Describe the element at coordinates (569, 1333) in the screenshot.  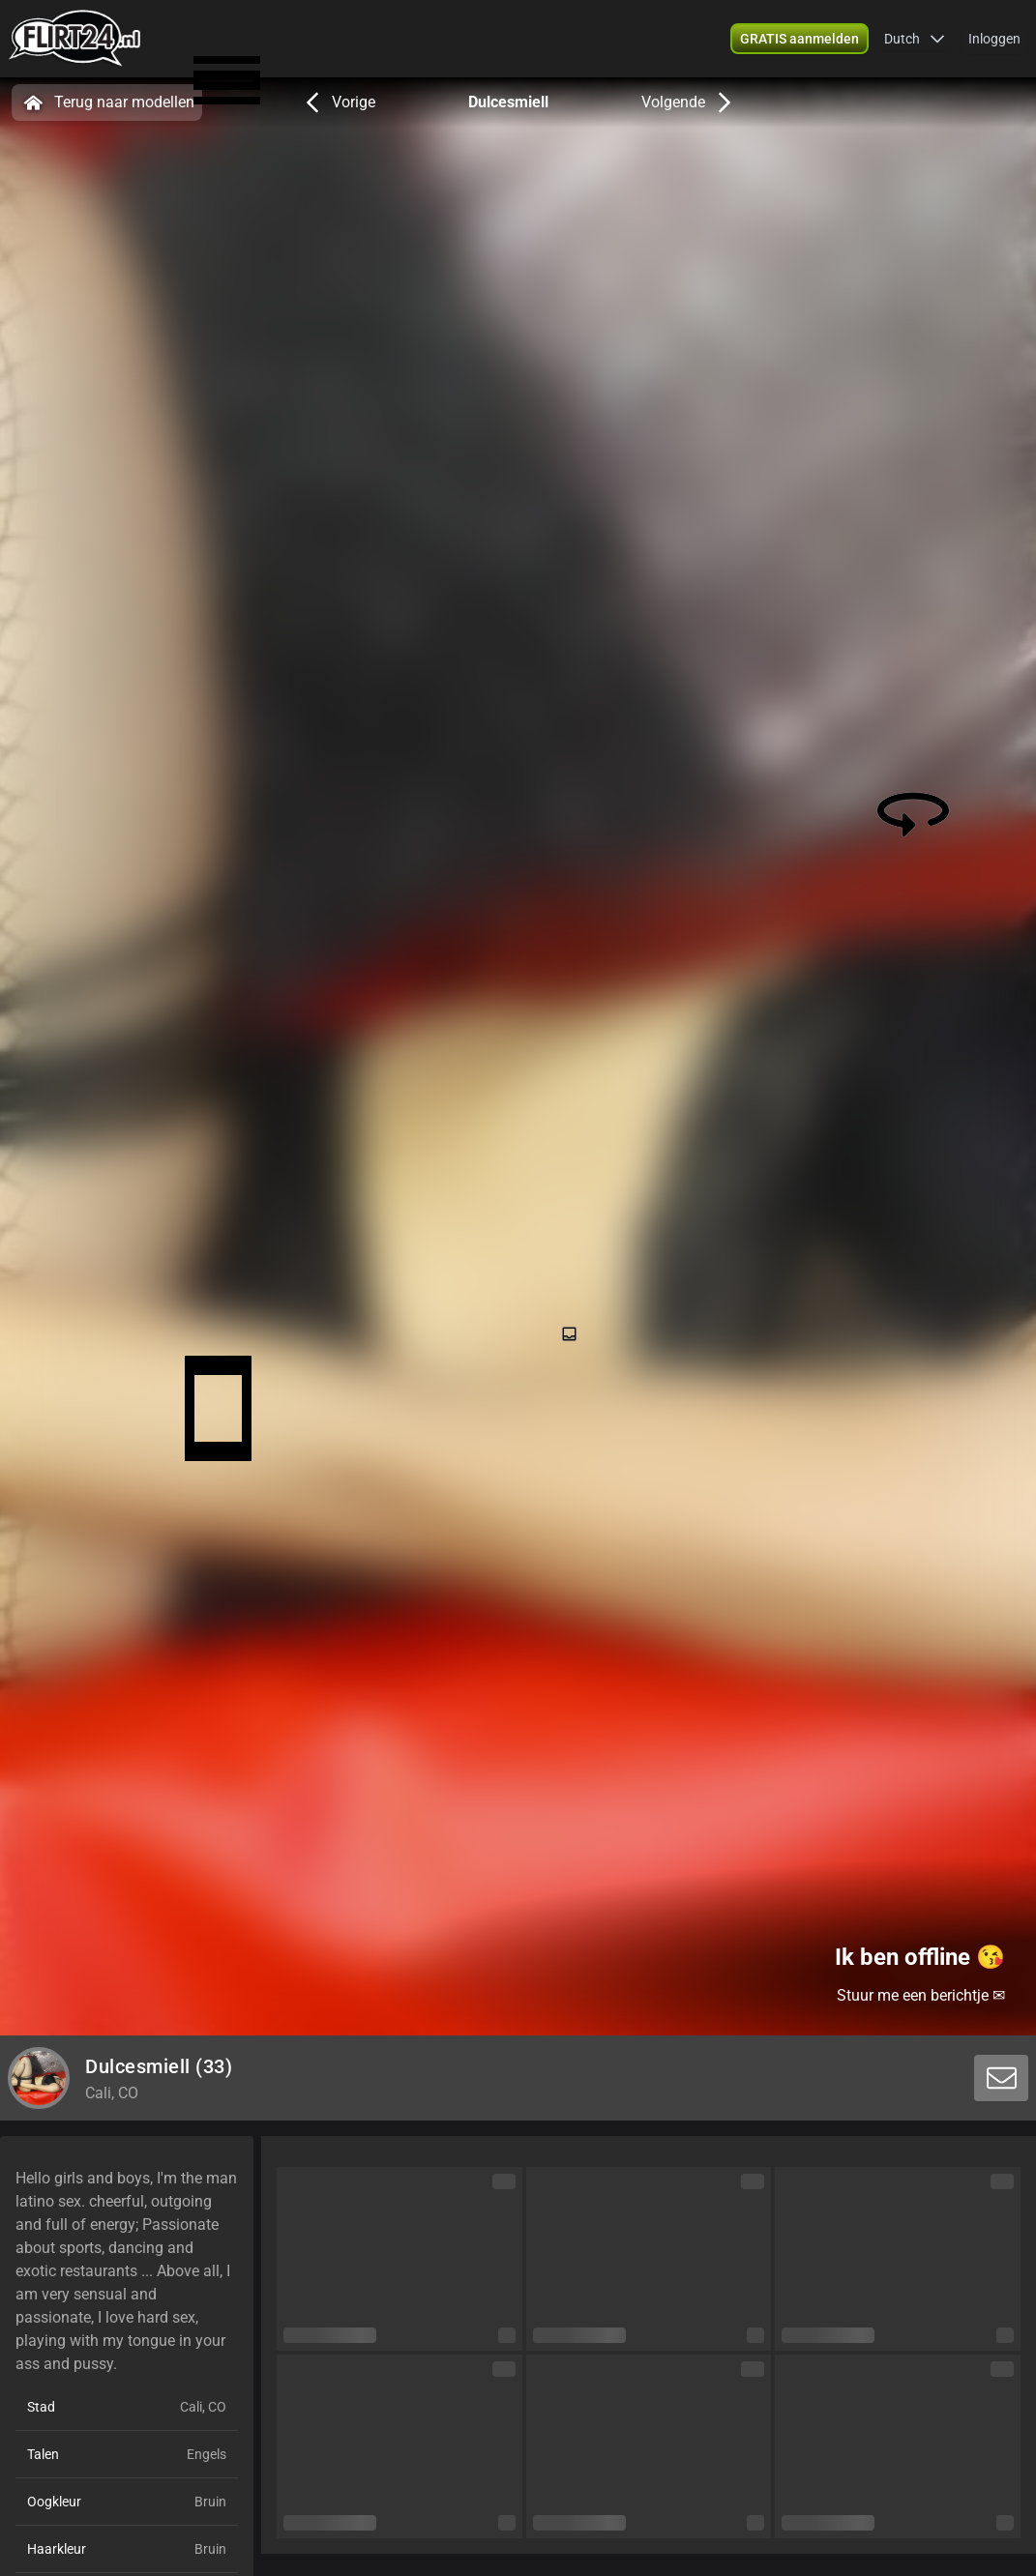
I see `access your inbox` at that location.